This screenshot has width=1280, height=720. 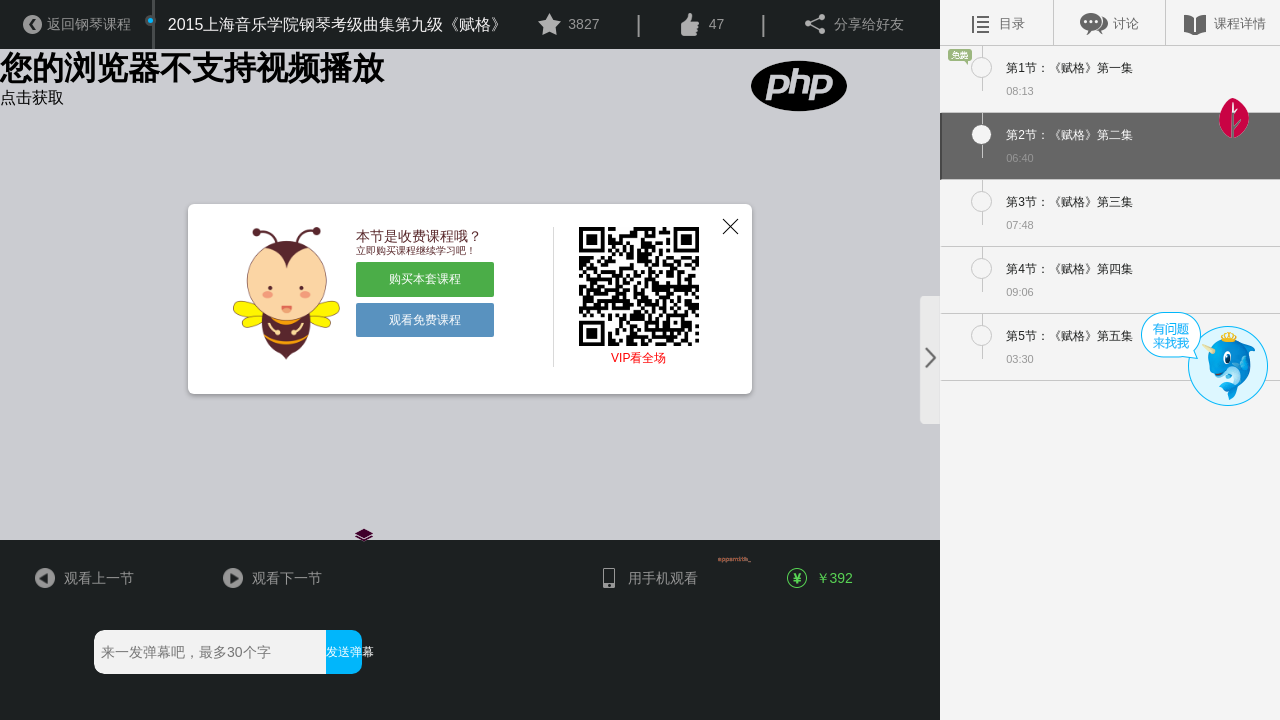 I want to click on open remove.bg background removal tool, so click(x=364, y=535).